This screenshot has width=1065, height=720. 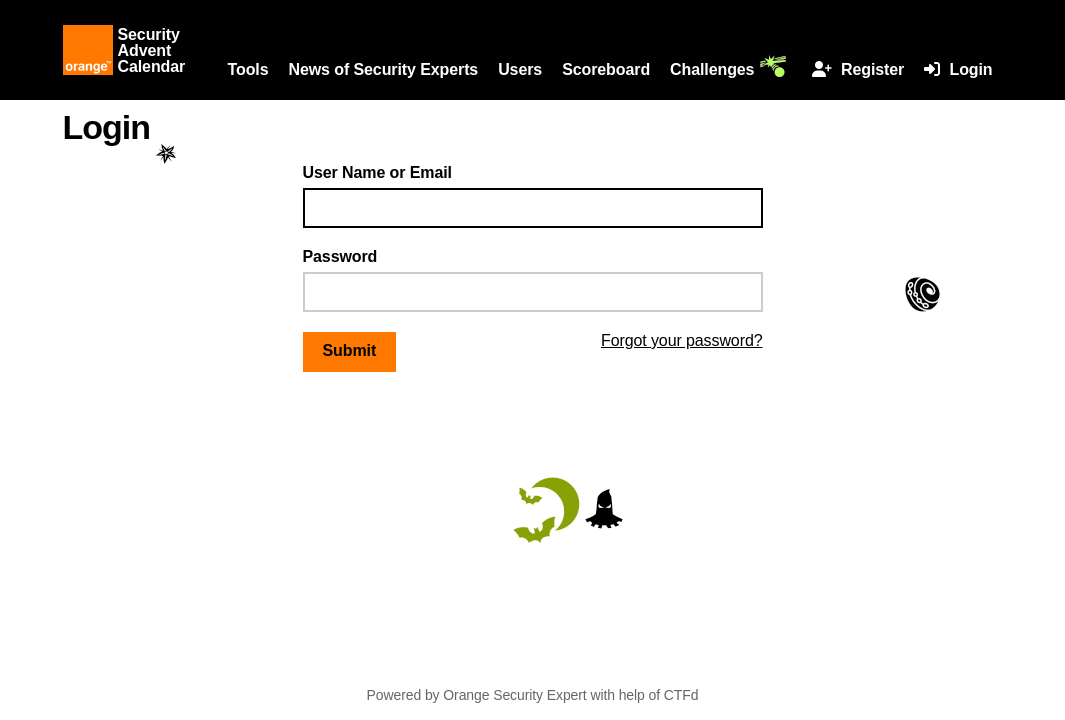 I want to click on indicates ricochet or bounce effect in gameplay, so click(x=773, y=66).